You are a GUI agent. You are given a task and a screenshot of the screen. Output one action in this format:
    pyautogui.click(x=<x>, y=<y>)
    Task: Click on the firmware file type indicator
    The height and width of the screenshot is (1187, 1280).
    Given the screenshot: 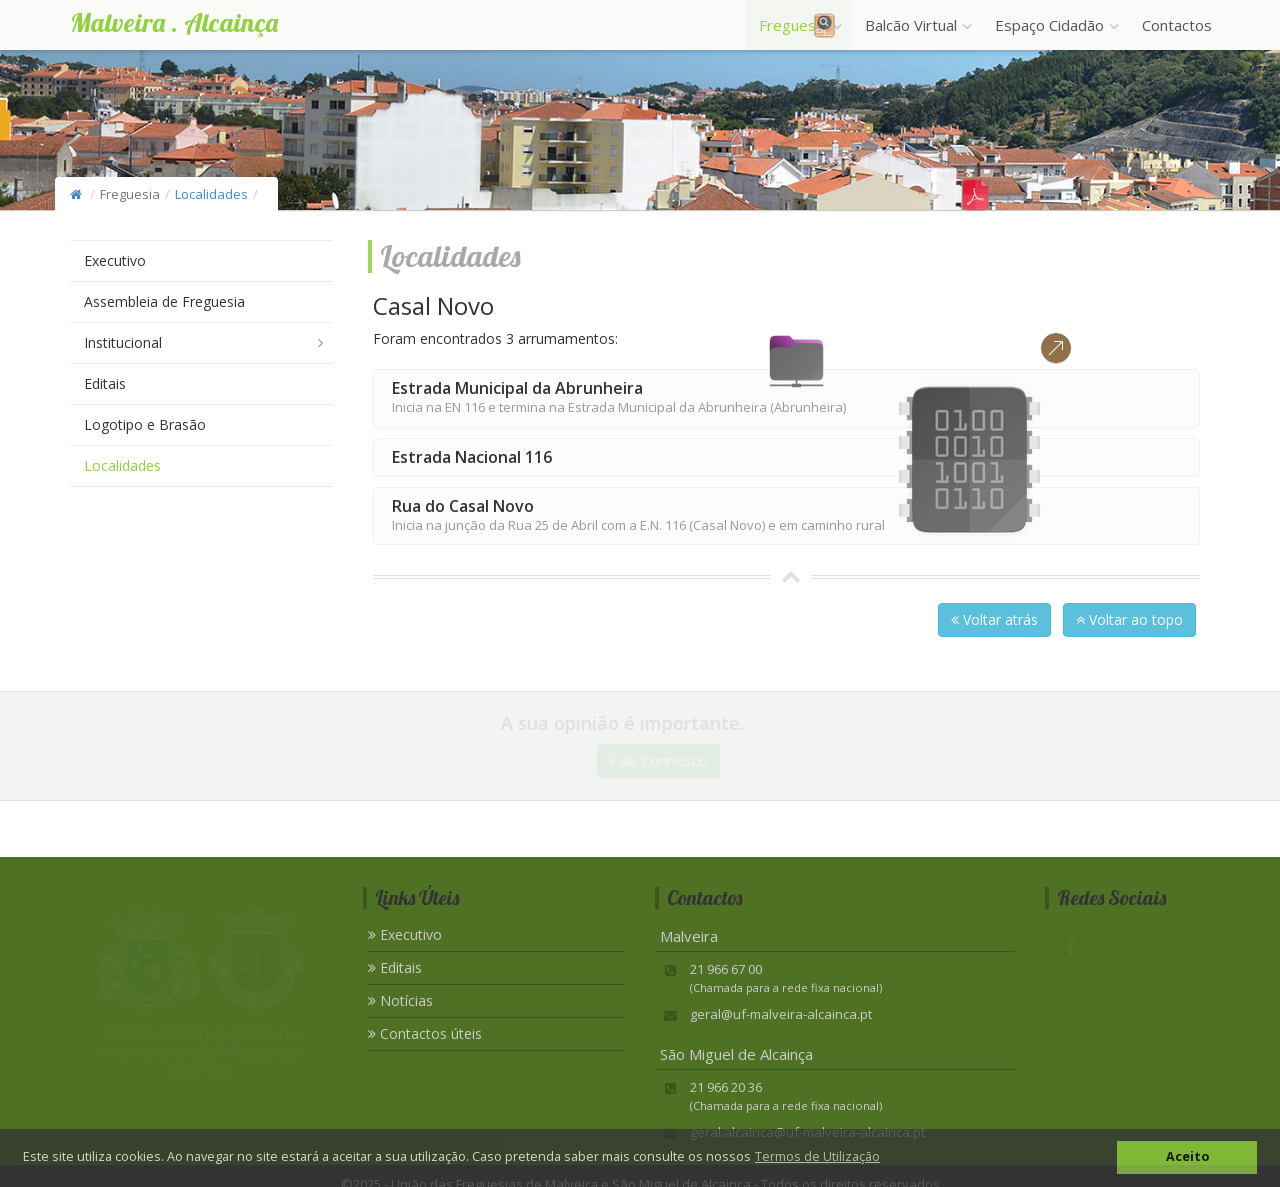 What is the action you would take?
    pyautogui.click(x=969, y=459)
    